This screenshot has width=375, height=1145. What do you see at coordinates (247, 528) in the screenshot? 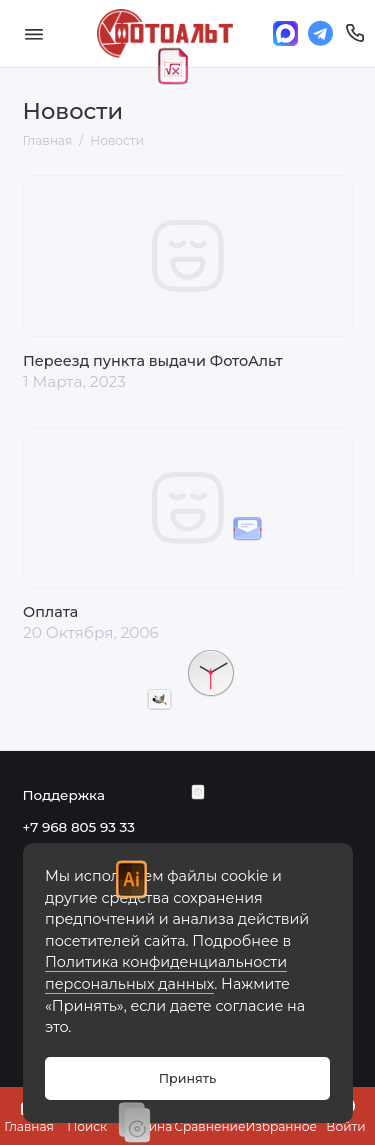
I see `open the mail app` at bounding box center [247, 528].